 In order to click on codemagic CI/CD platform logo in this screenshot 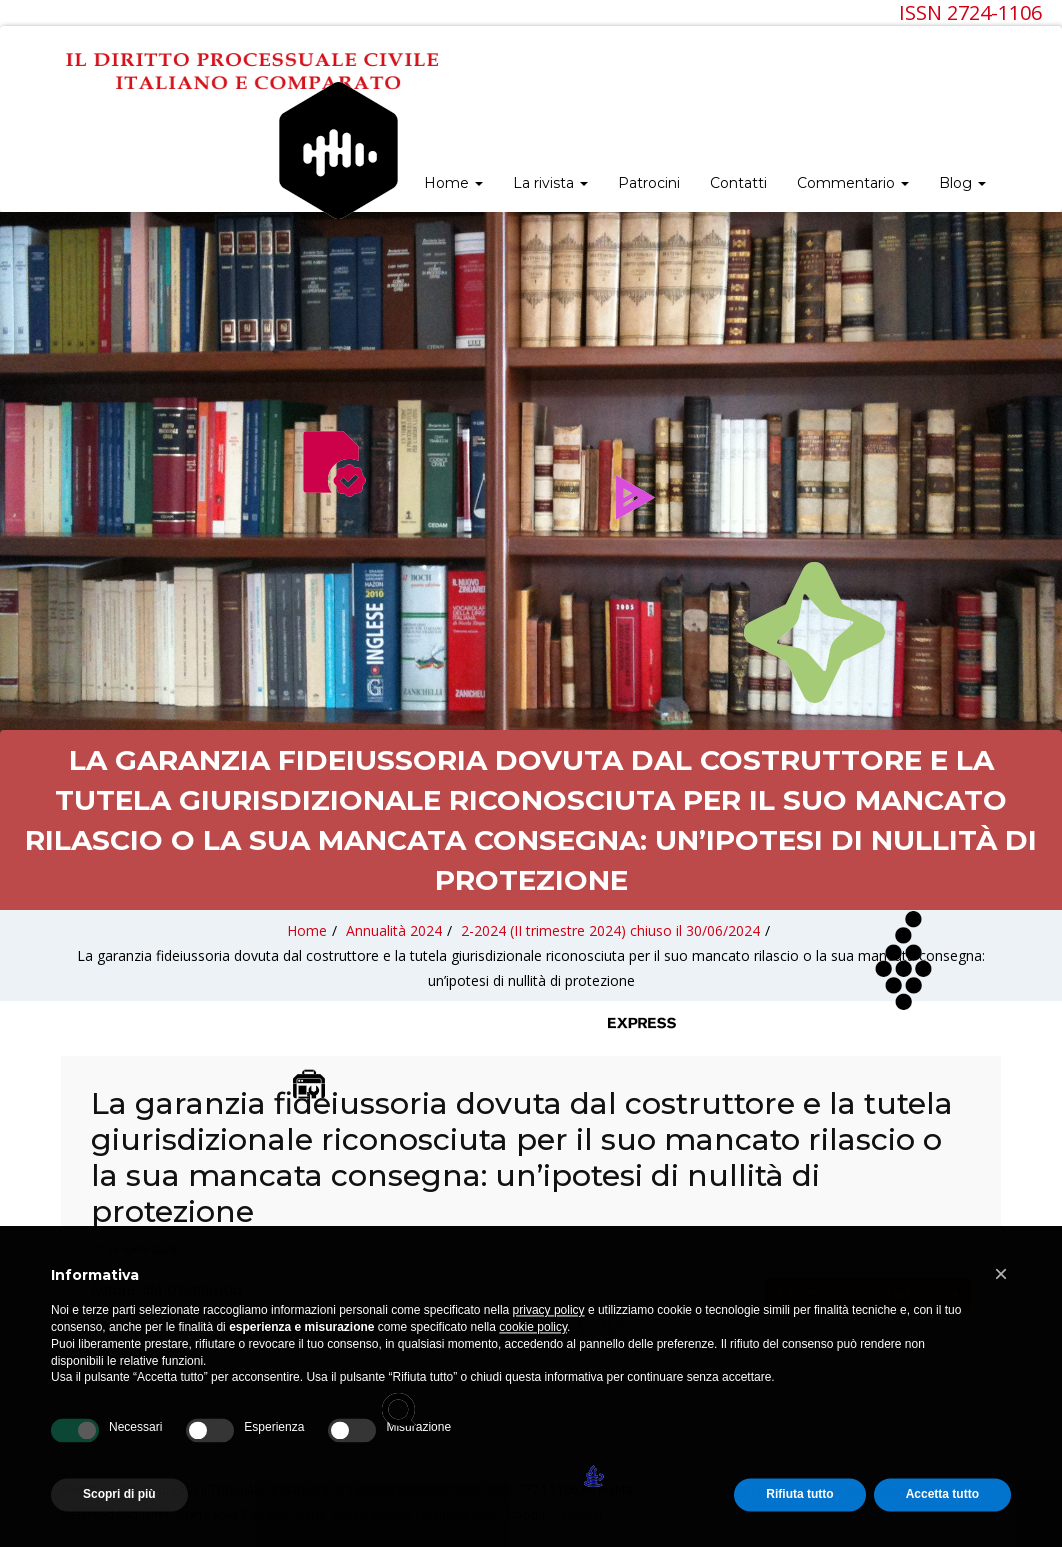, I will do `click(814, 632)`.